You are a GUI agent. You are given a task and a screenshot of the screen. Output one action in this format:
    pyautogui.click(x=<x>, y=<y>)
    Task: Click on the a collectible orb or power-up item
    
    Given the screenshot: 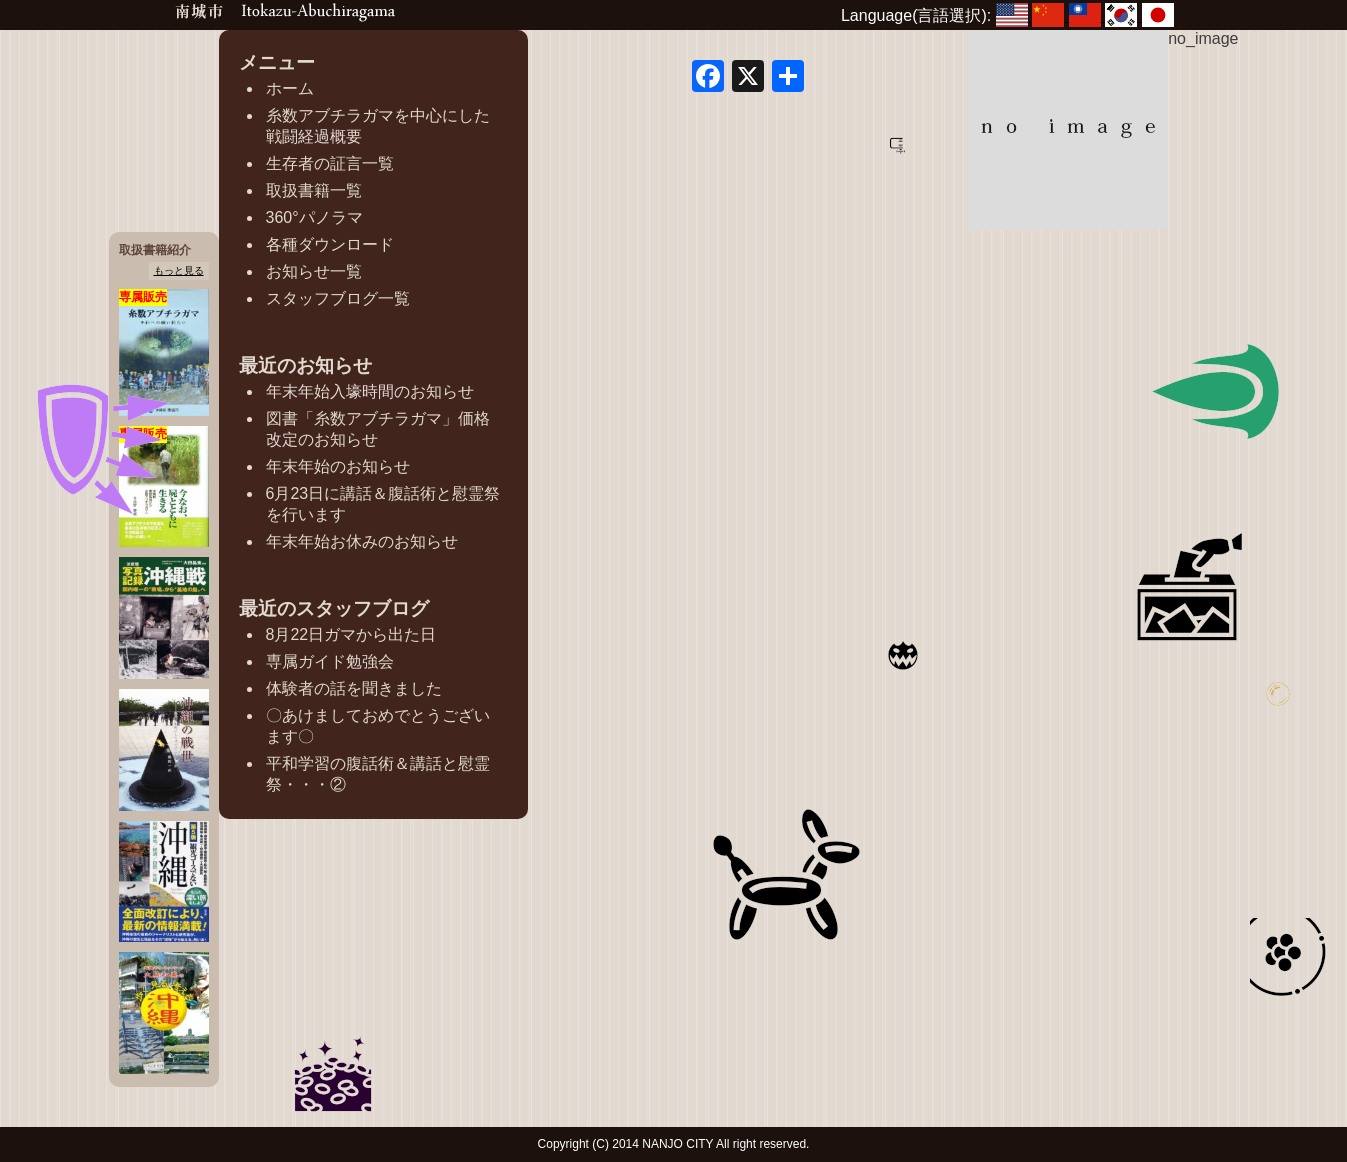 What is the action you would take?
    pyautogui.click(x=1278, y=694)
    